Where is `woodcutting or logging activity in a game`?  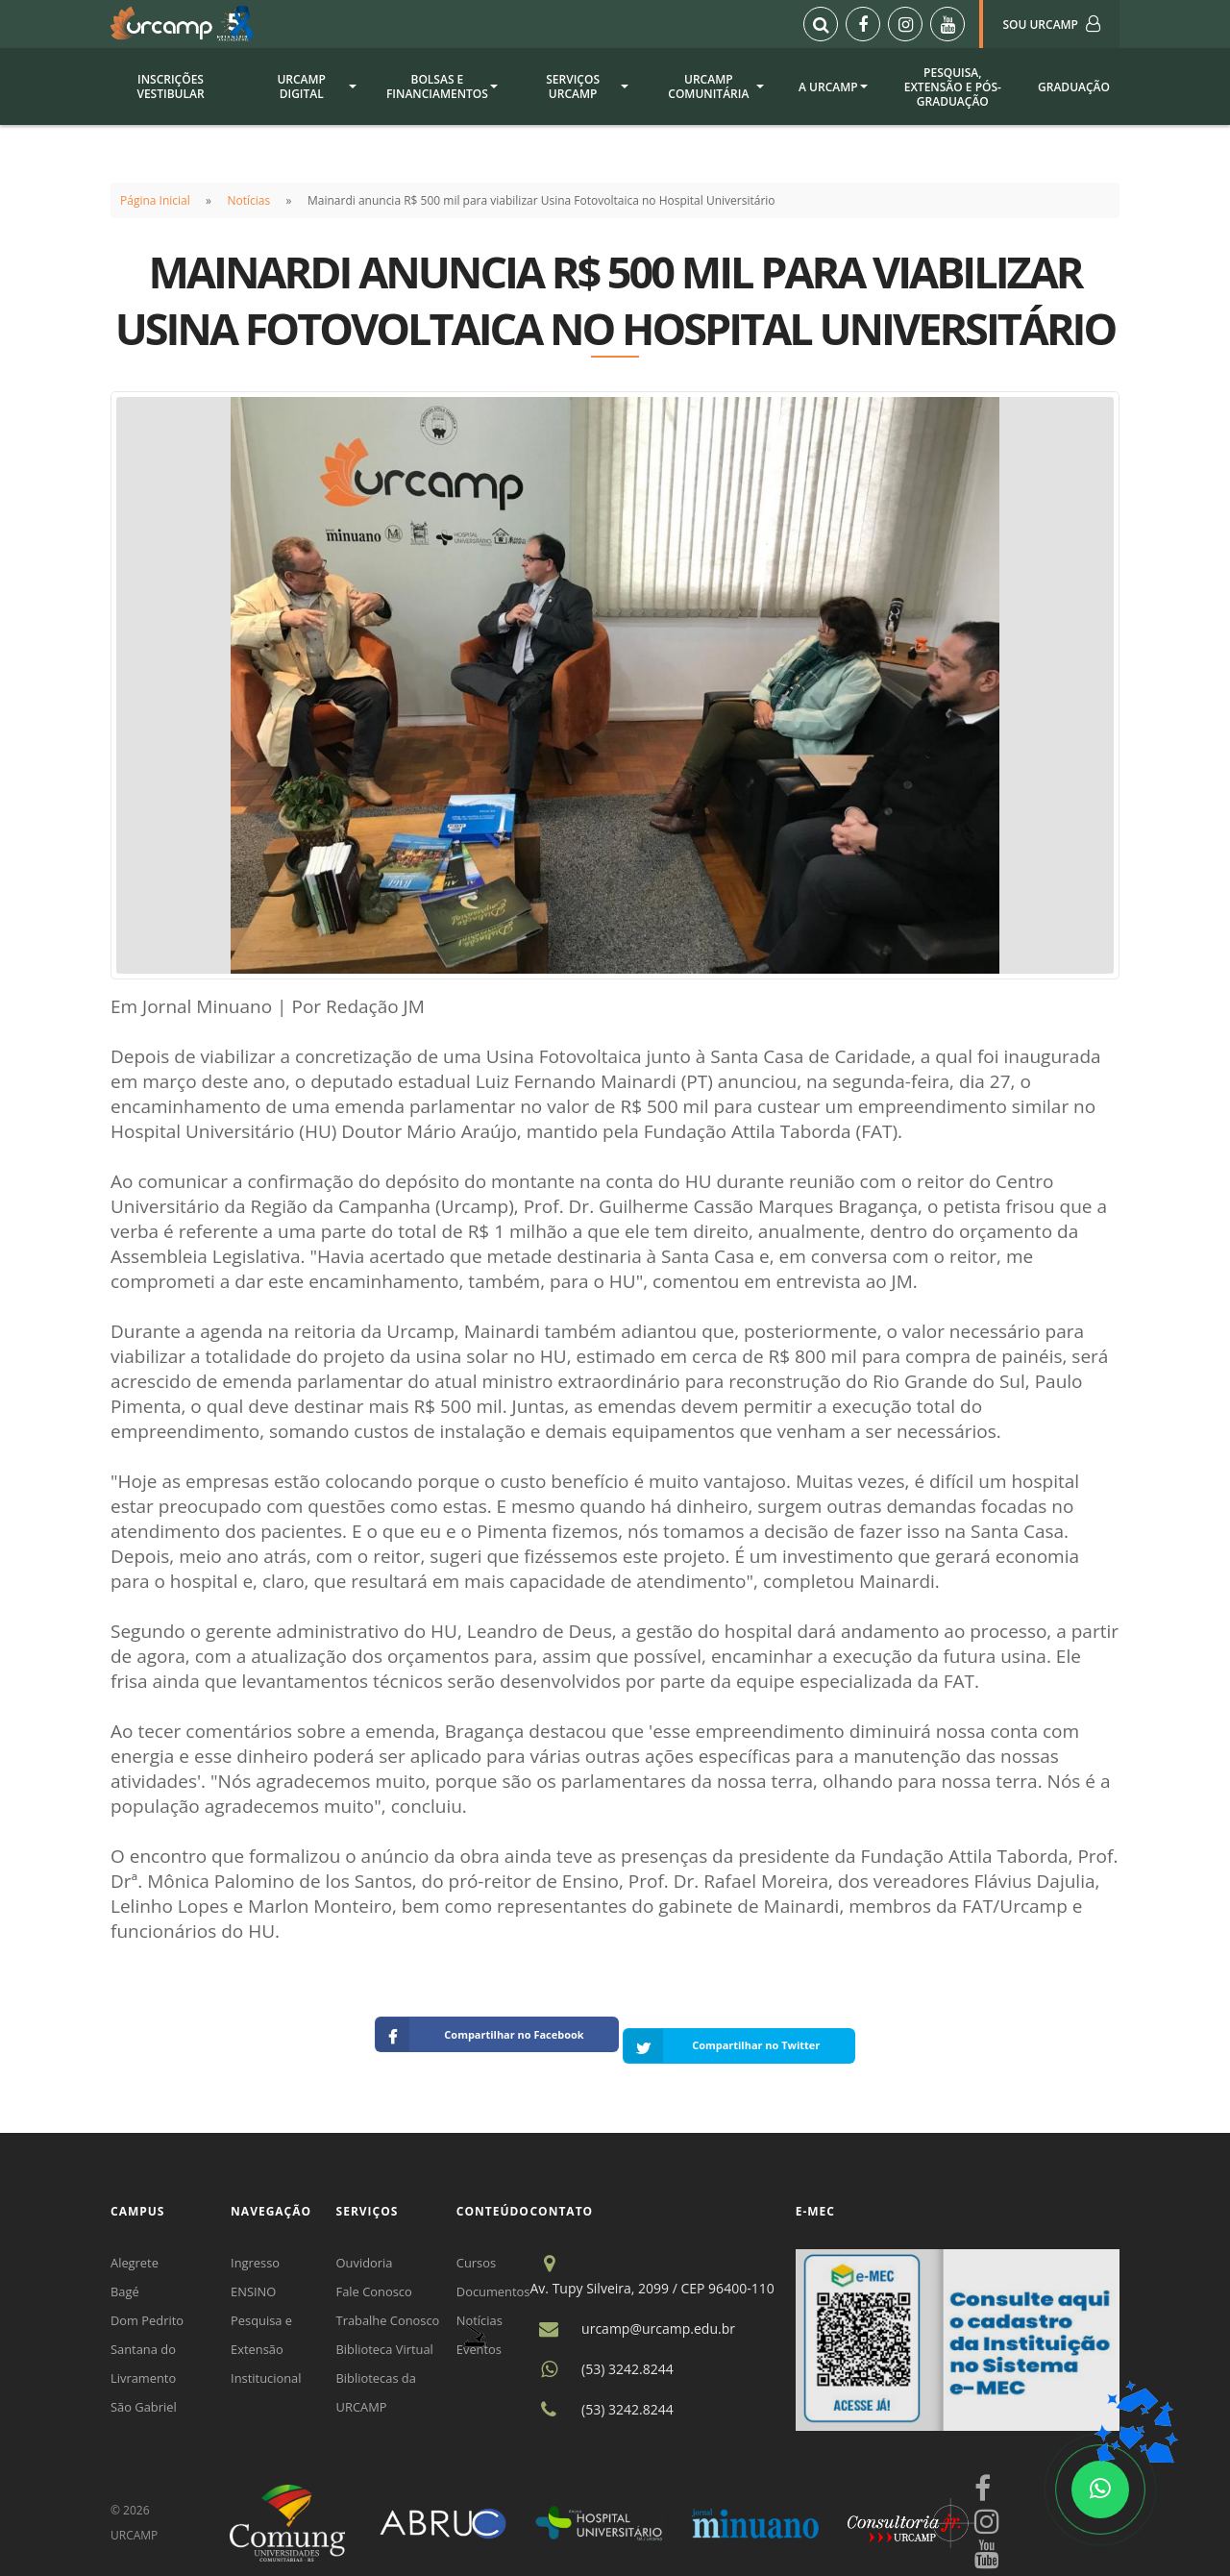
woodcutting or logging activity in a game is located at coordinates (476, 2336).